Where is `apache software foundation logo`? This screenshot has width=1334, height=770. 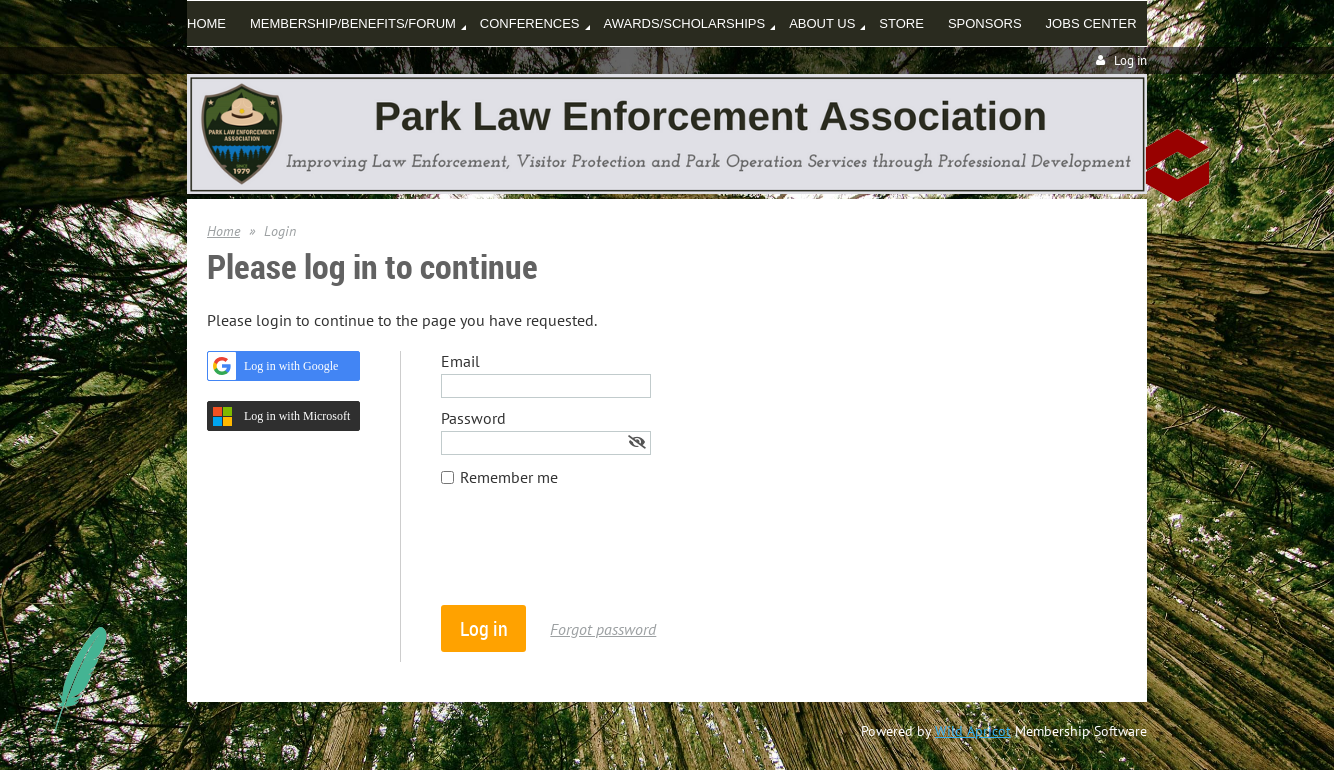
apache software foundation logo is located at coordinates (84, 679).